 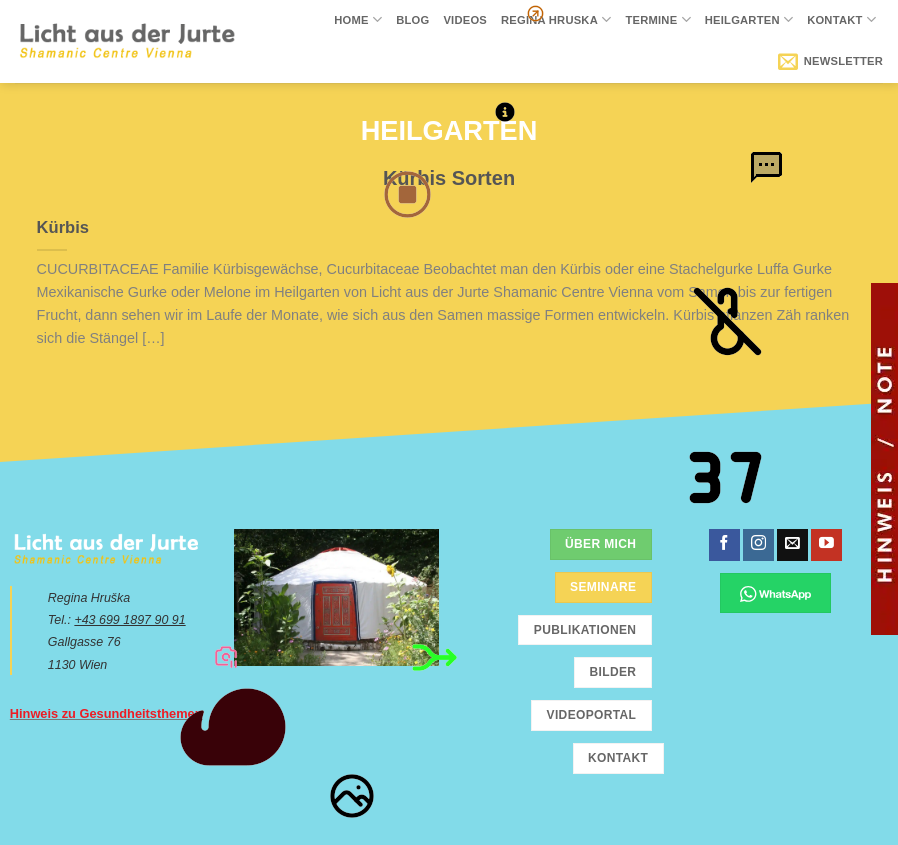 What do you see at coordinates (434, 657) in the screenshot?
I see `merge or combine selected items` at bounding box center [434, 657].